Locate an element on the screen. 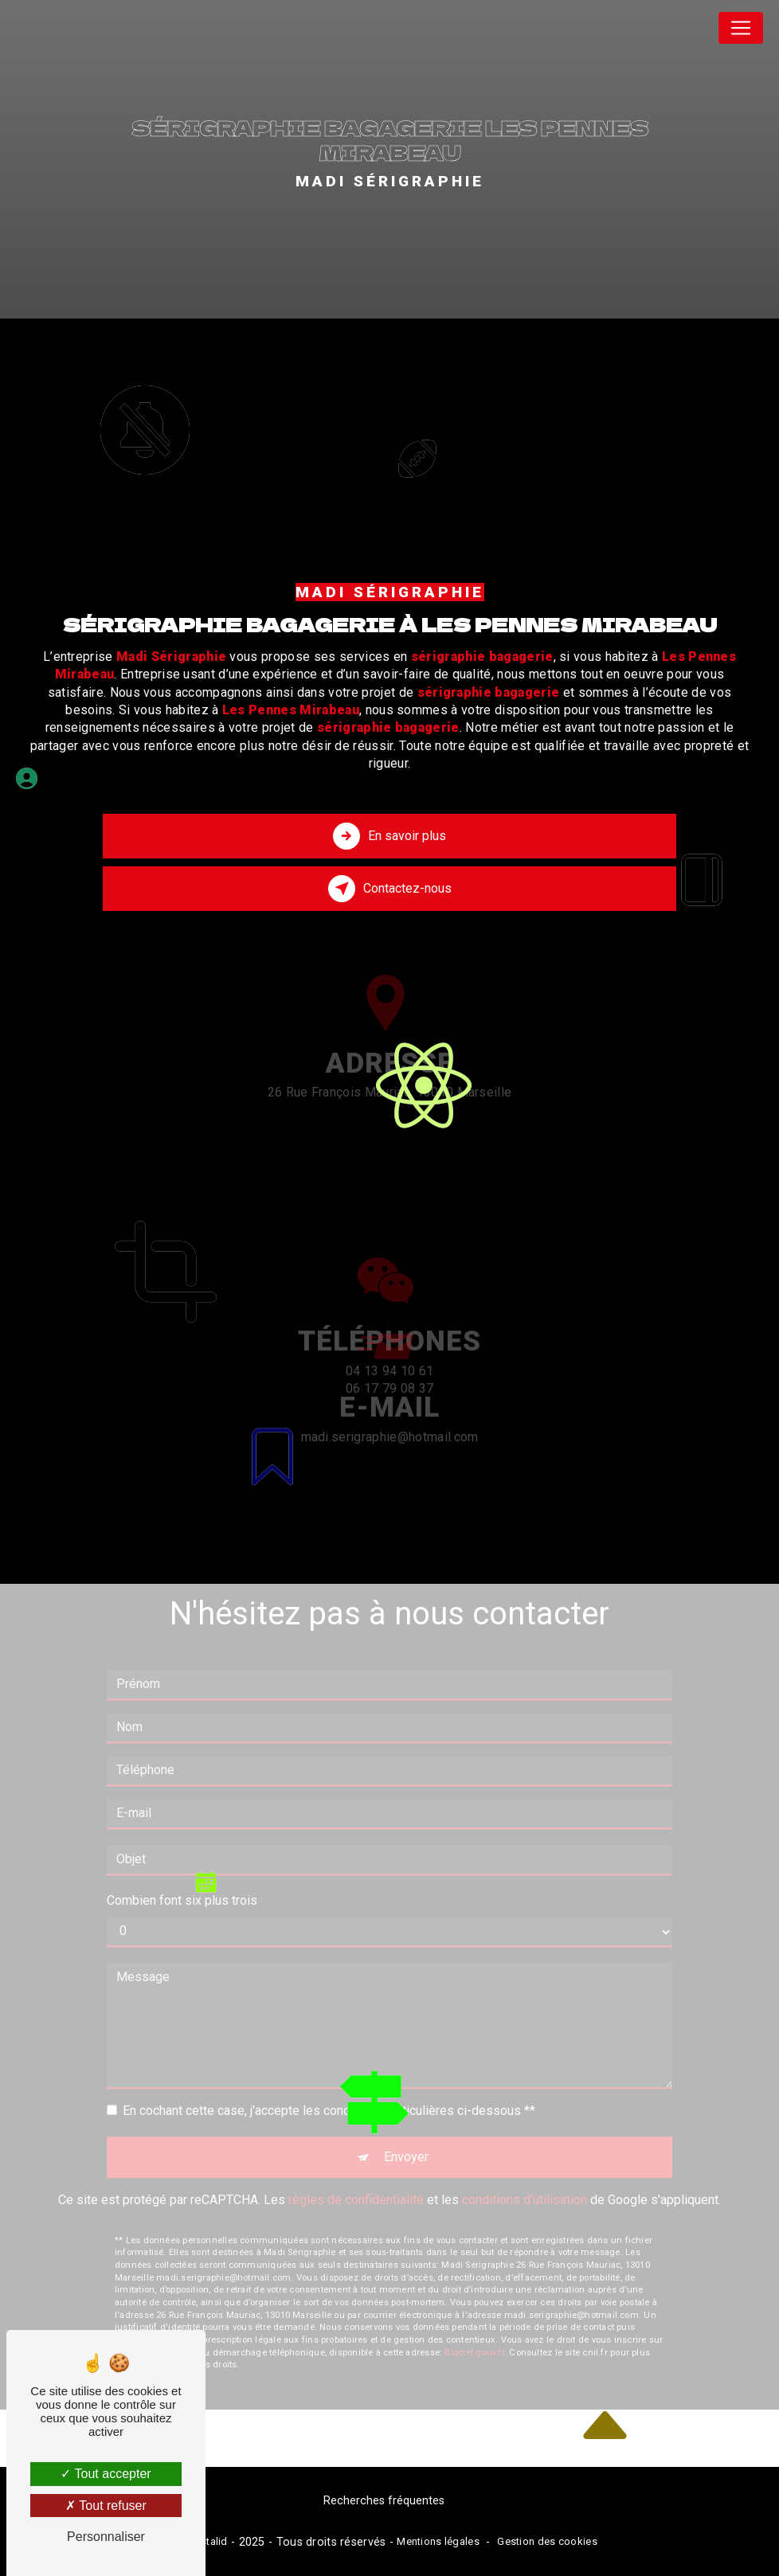  mute notifications is located at coordinates (145, 430).